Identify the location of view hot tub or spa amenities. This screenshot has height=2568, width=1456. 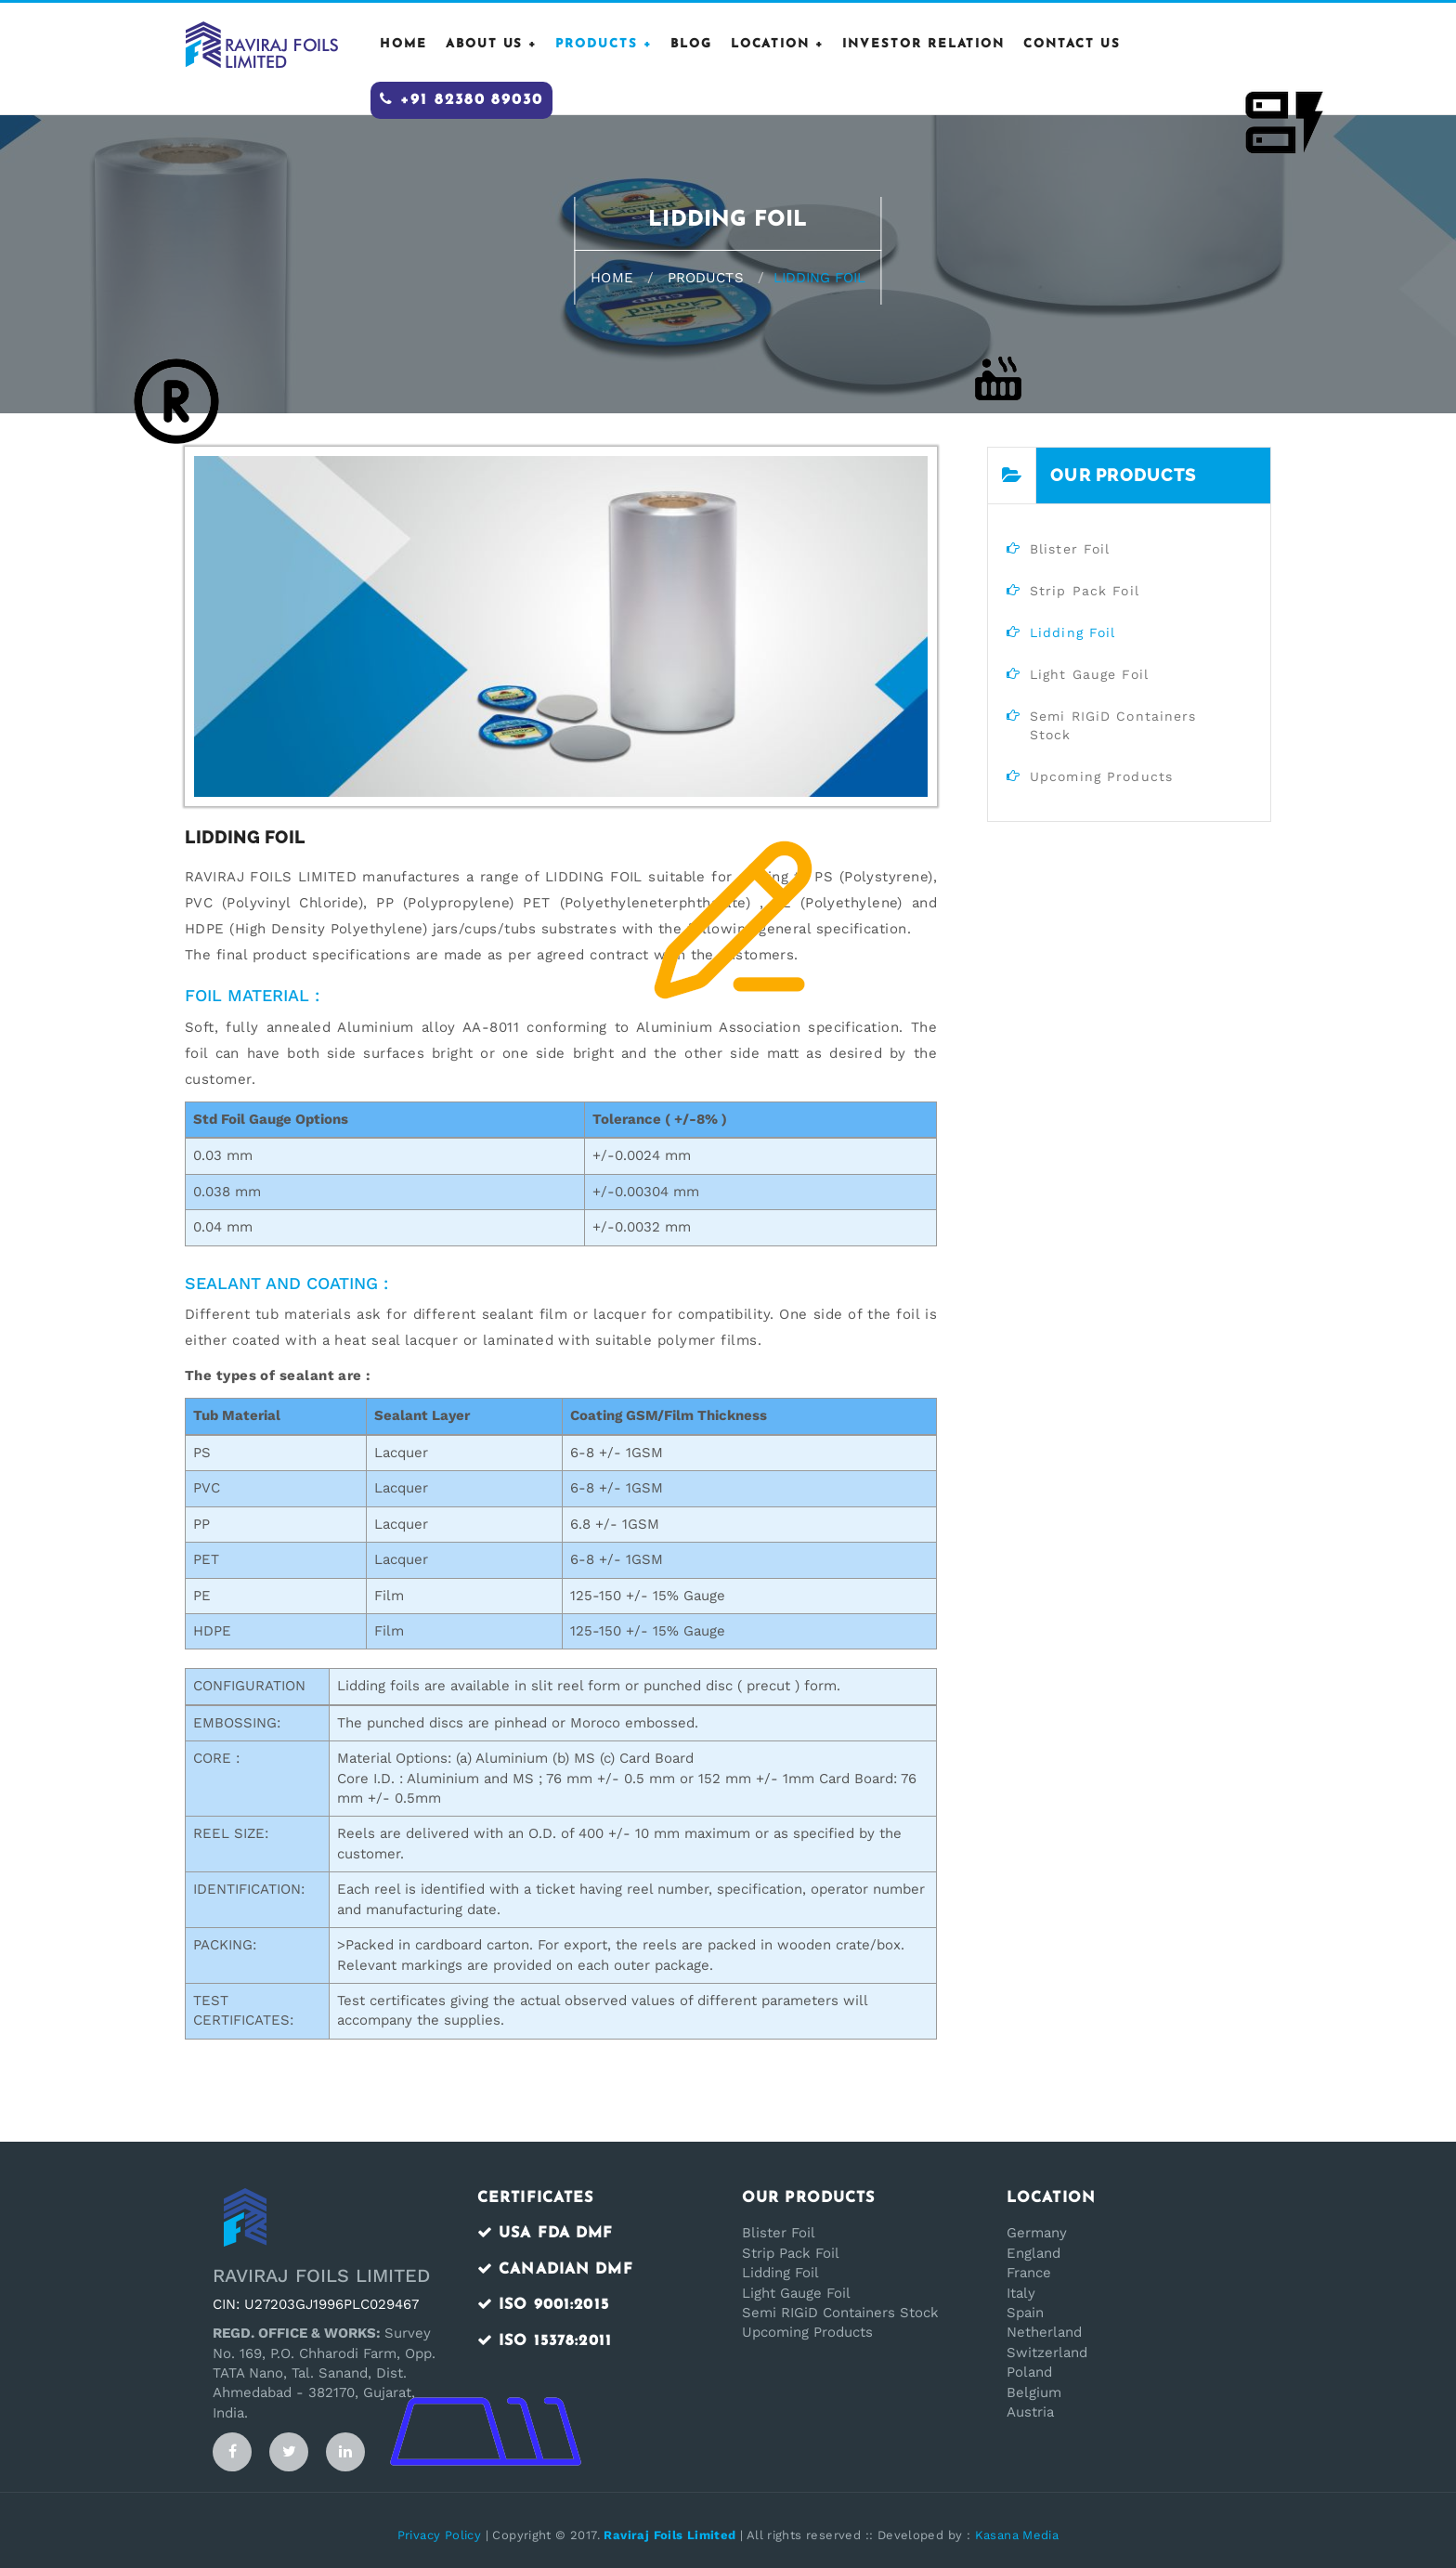
(998, 377).